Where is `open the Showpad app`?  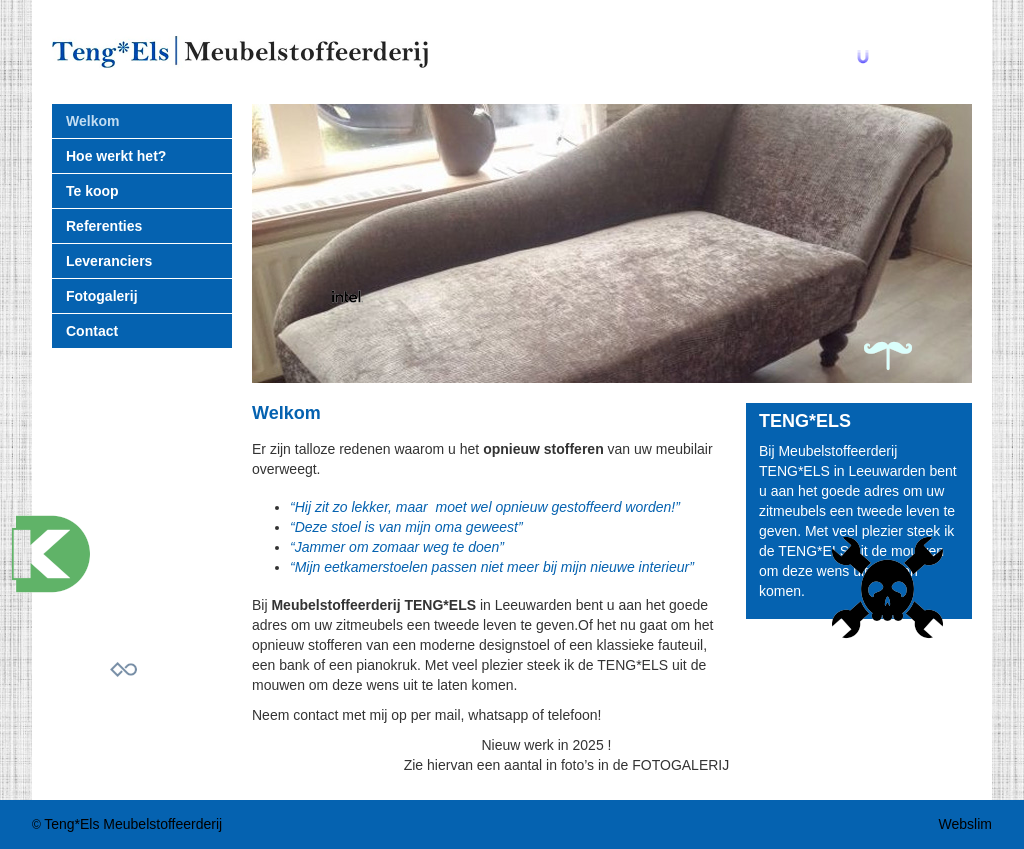 open the Showpad app is located at coordinates (123, 669).